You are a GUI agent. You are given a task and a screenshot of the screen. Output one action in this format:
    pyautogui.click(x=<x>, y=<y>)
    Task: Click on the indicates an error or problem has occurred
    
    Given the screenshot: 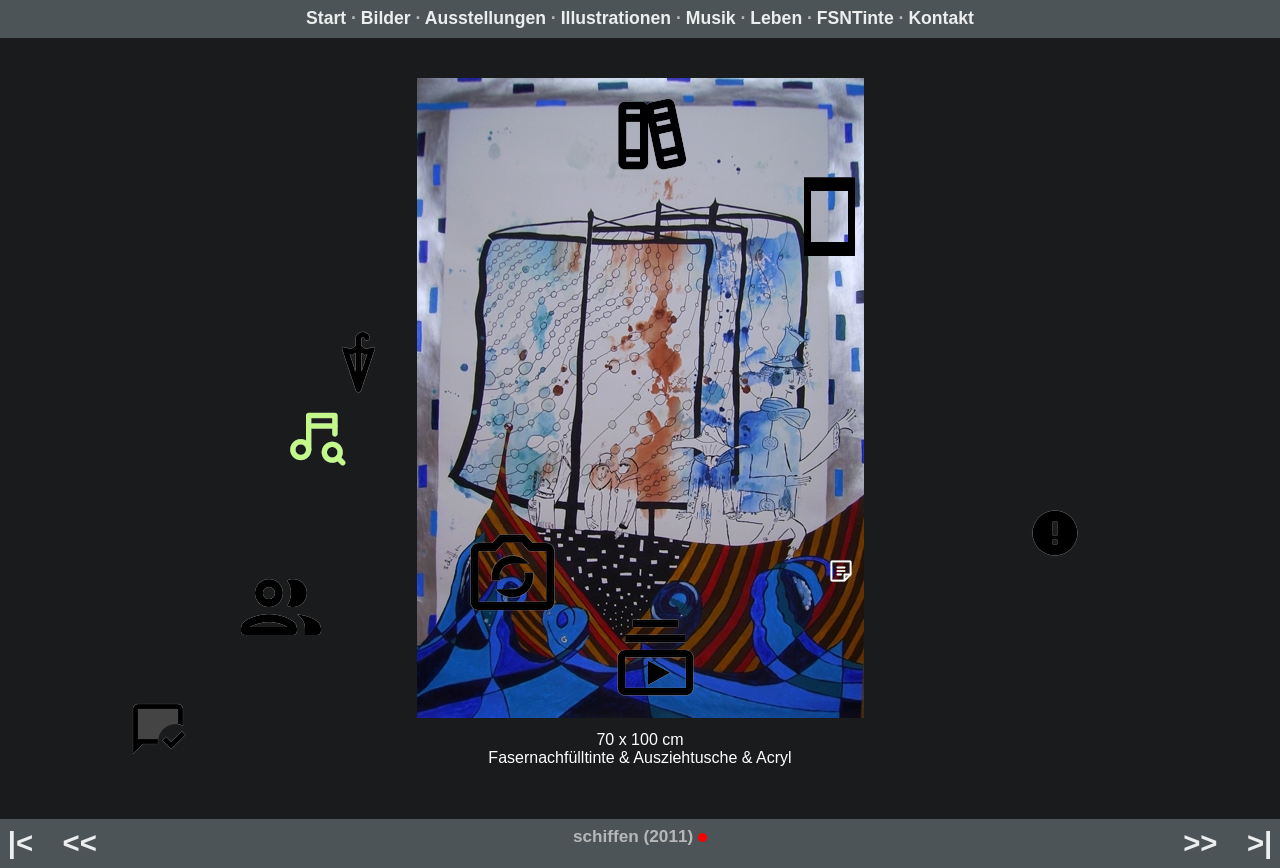 What is the action you would take?
    pyautogui.click(x=1055, y=533)
    